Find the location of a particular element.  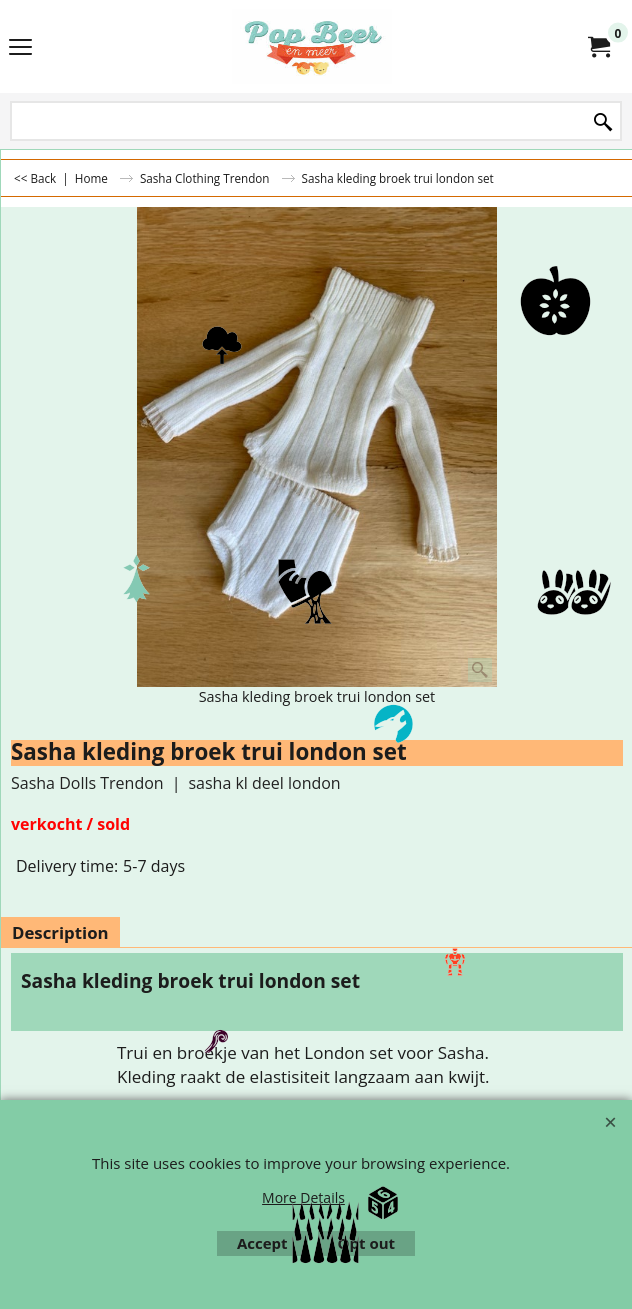

roll the dice or take a random action is located at coordinates (383, 1203).